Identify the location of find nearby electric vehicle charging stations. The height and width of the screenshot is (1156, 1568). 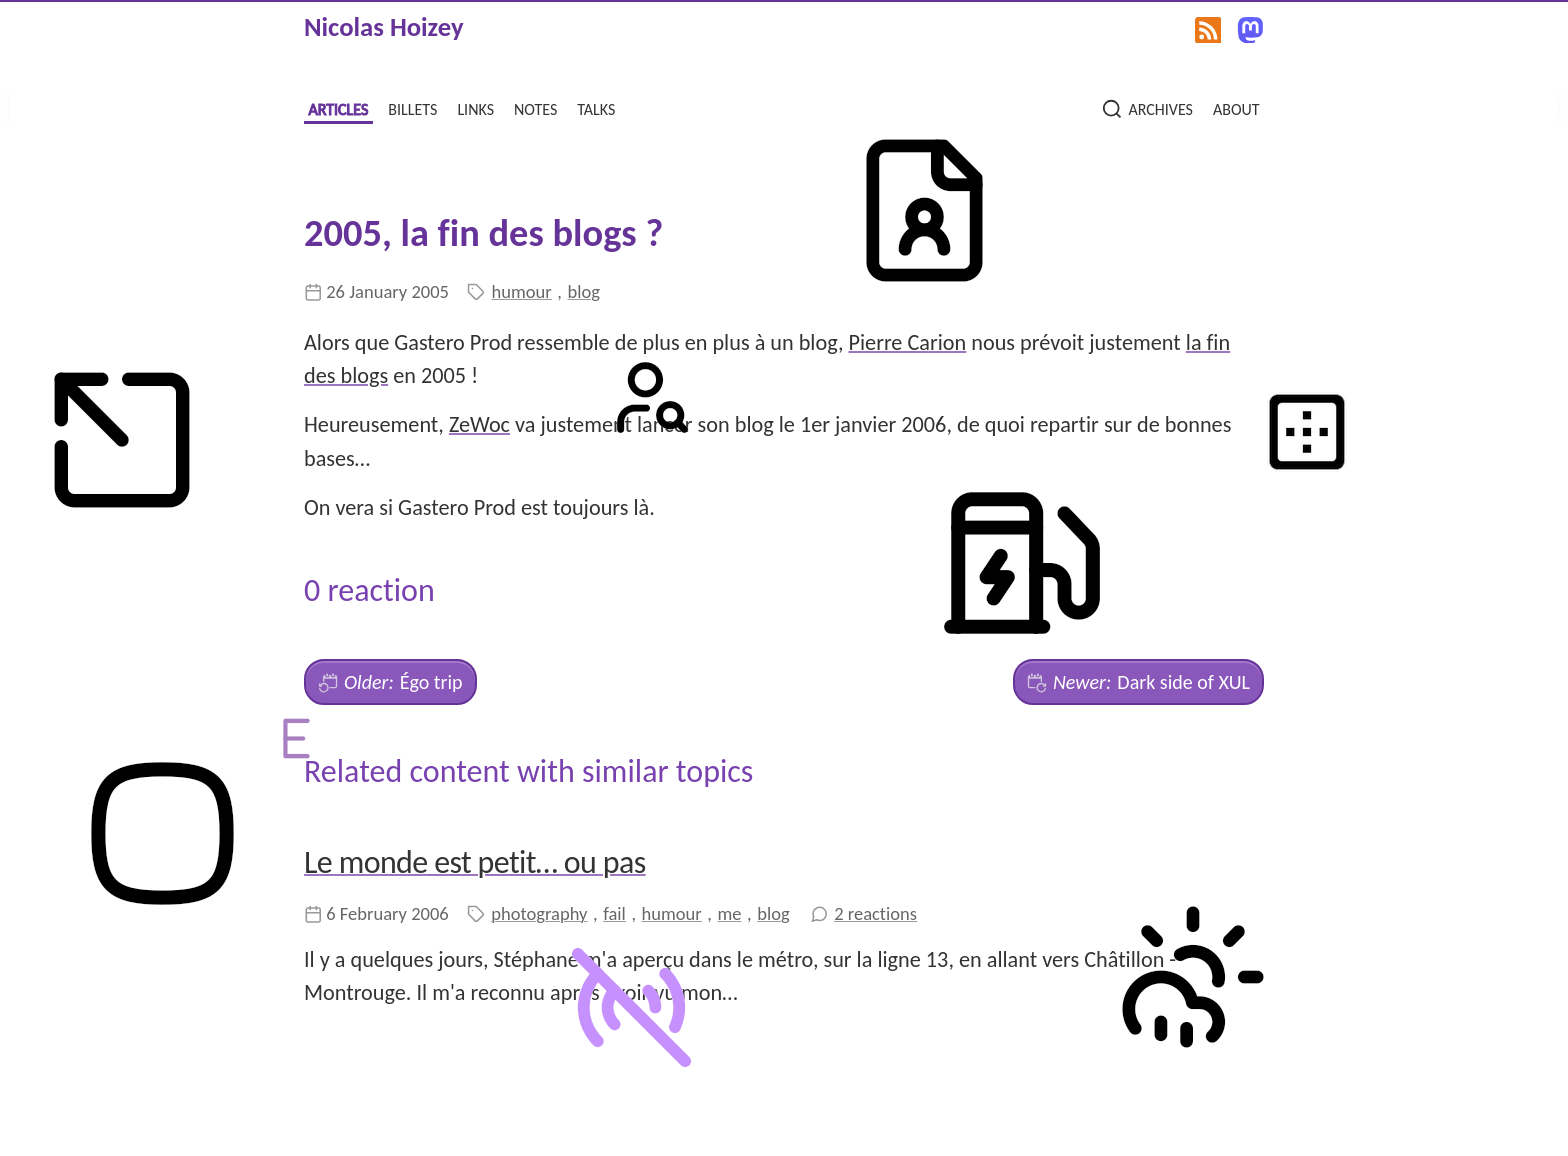
(1022, 563).